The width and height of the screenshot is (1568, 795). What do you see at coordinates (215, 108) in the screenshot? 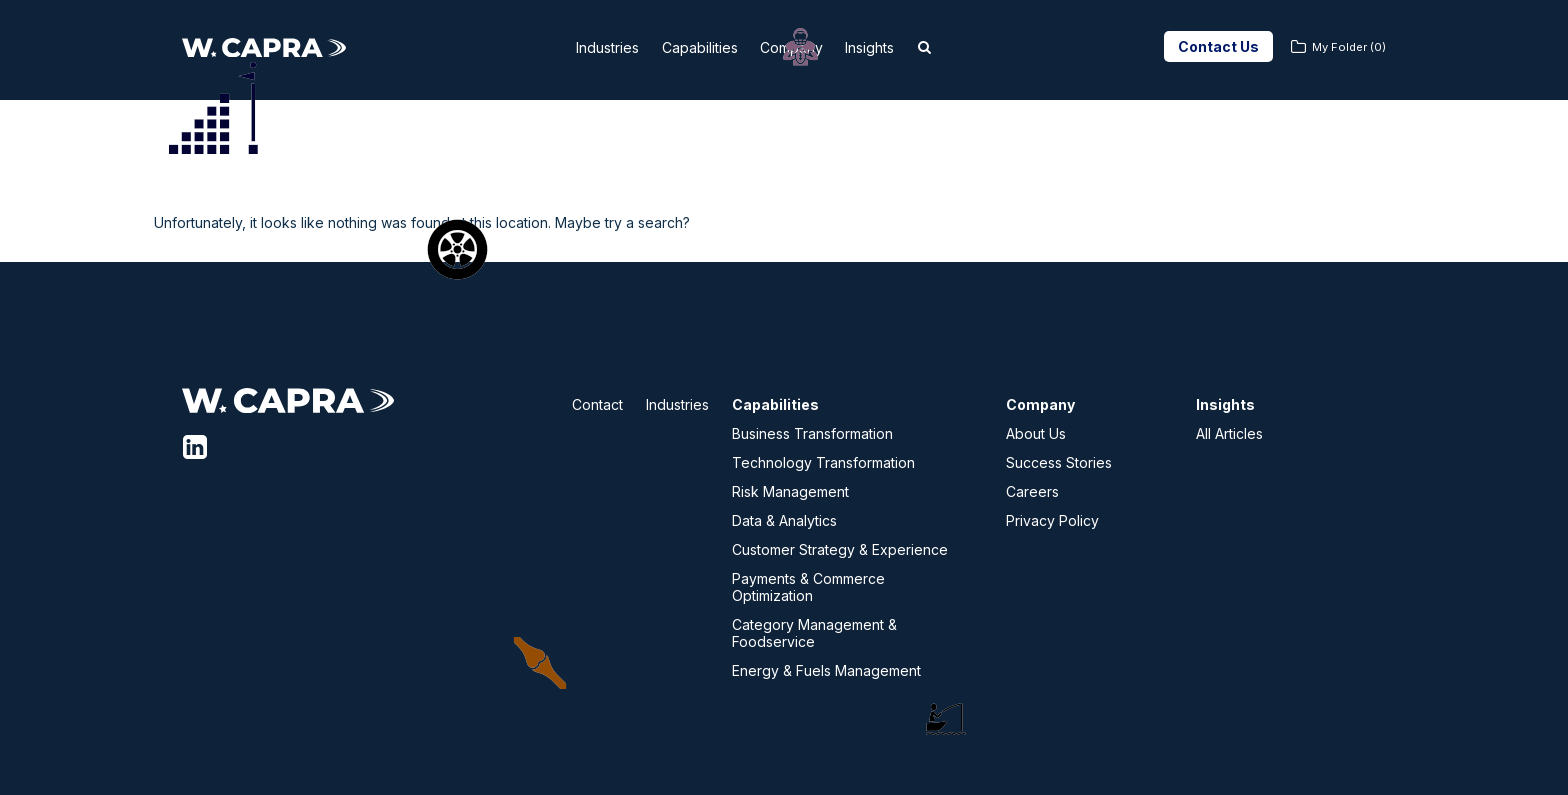
I see `reach the end of a level or stage` at bounding box center [215, 108].